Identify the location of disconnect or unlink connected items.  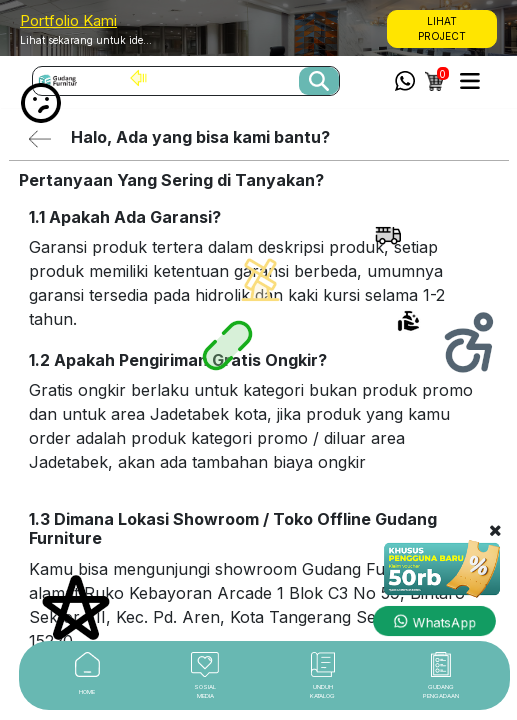
(227, 345).